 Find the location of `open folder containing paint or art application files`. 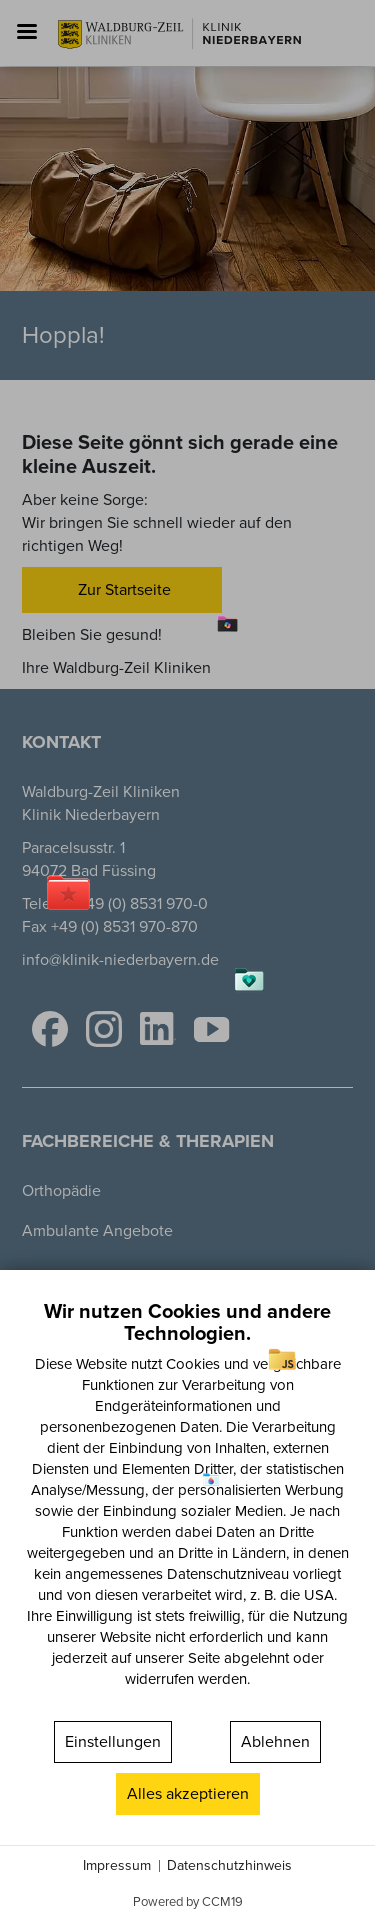

open folder containing paint or art application files is located at coordinates (211, 1480).